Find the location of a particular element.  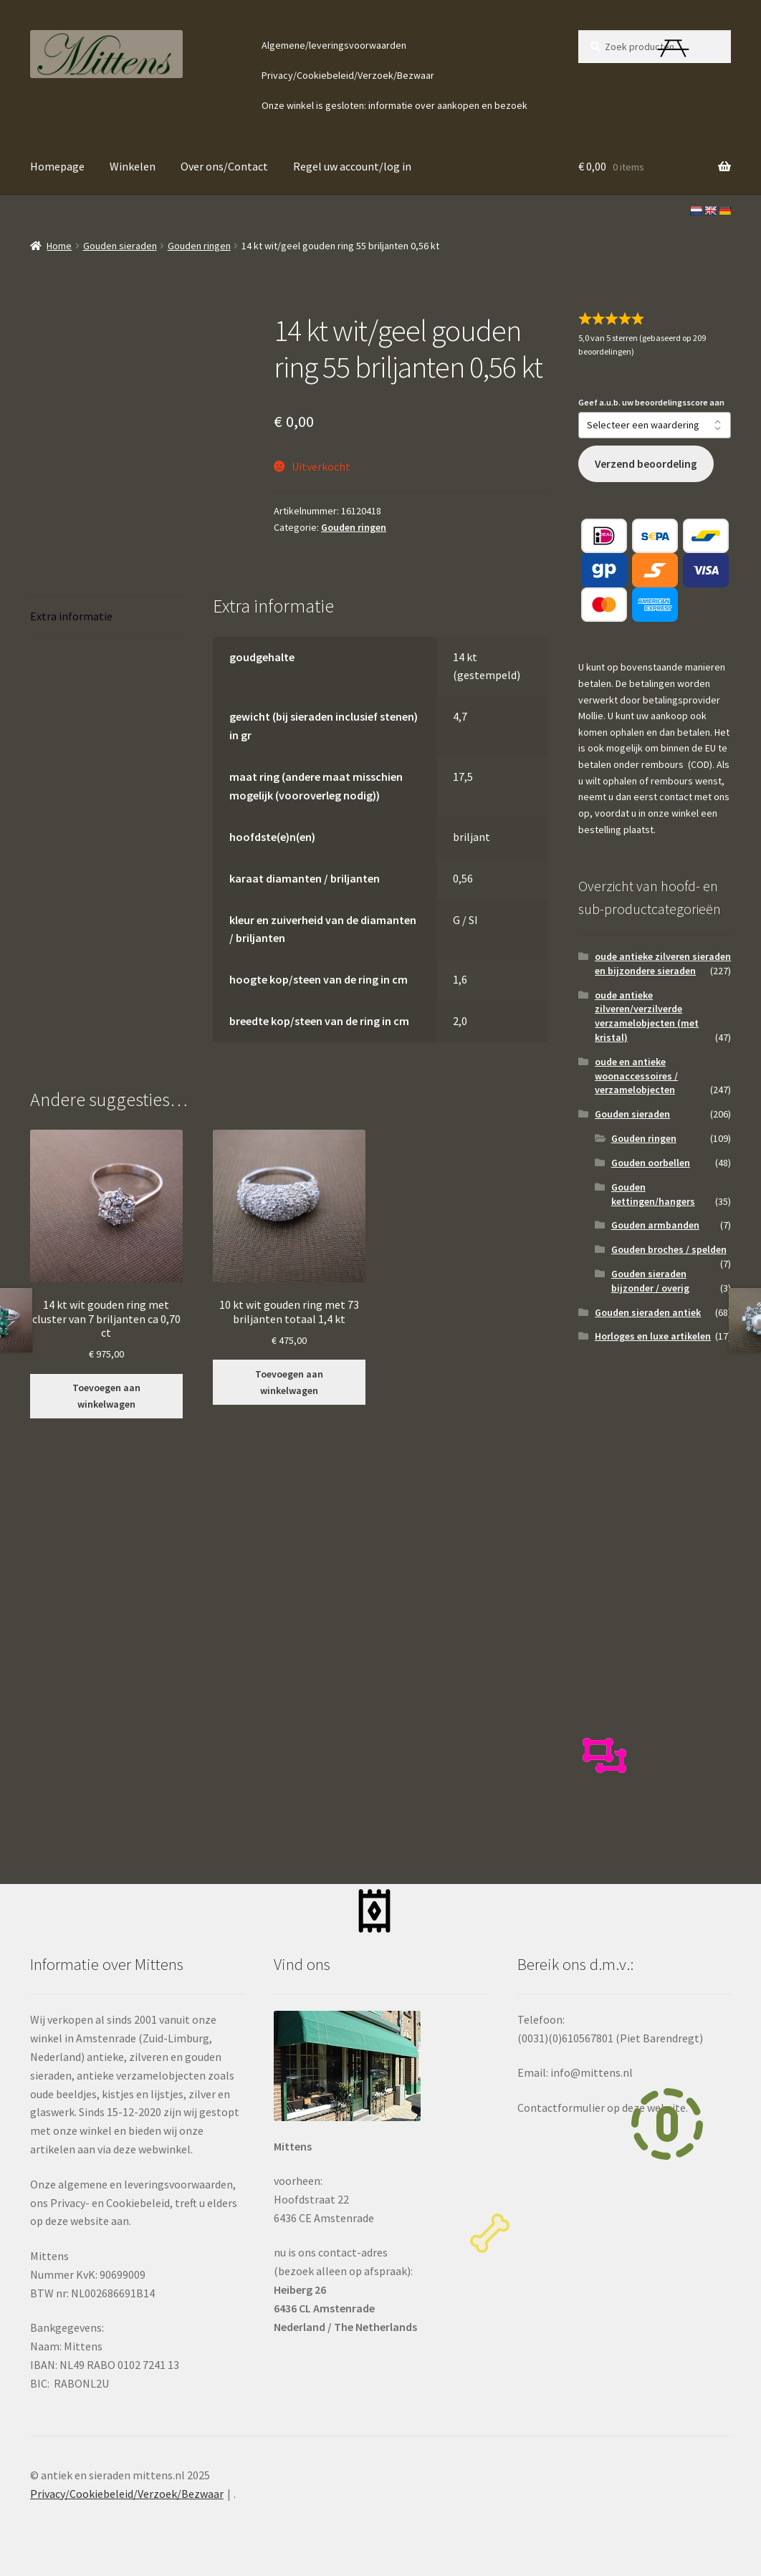

ungroup selected objects is located at coordinates (604, 1755).